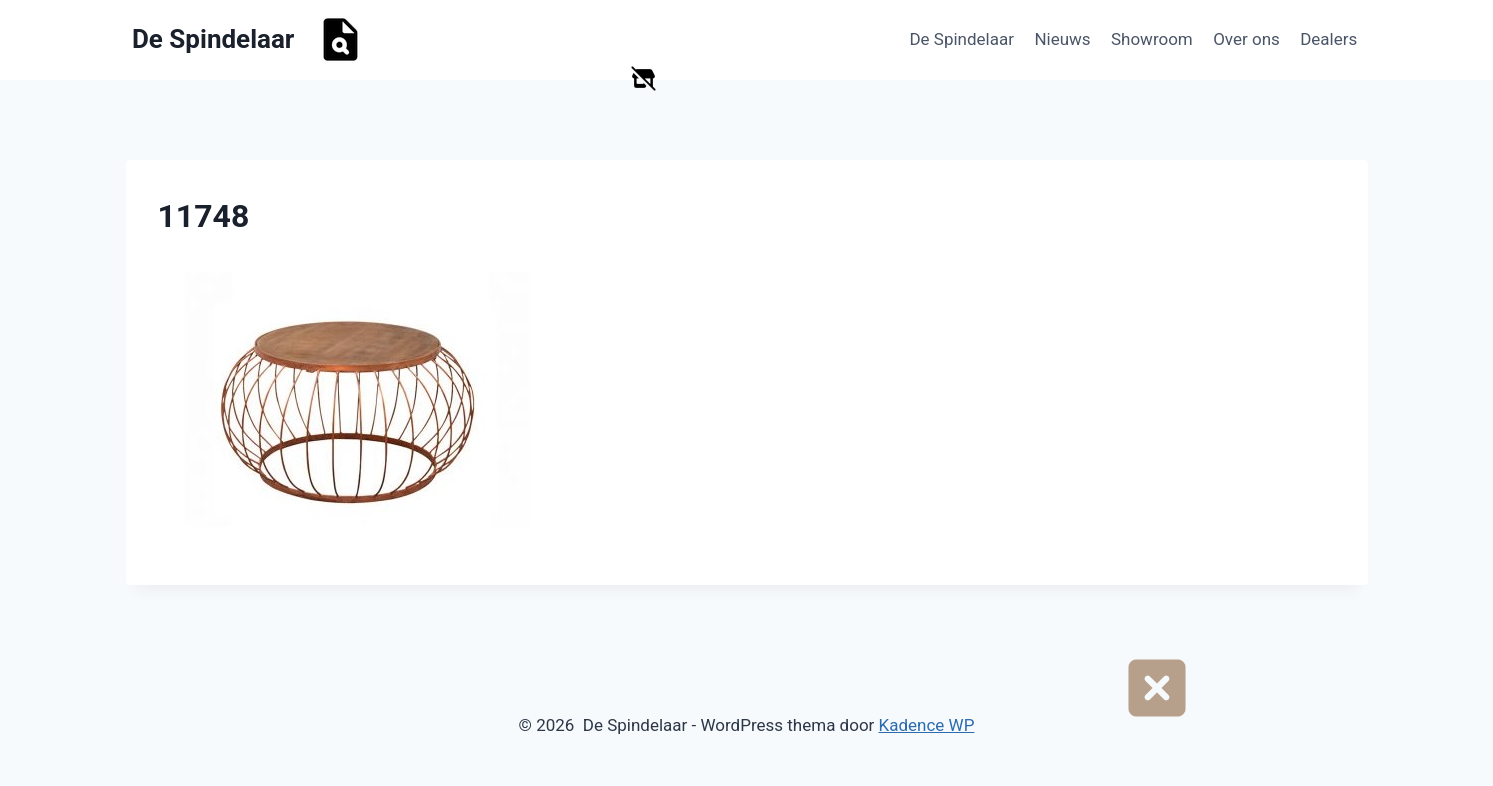 Image resolution: width=1493 pixels, height=786 pixels. What do you see at coordinates (1157, 688) in the screenshot?
I see `close or dismiss a window` at bounding box center [1157, 688].